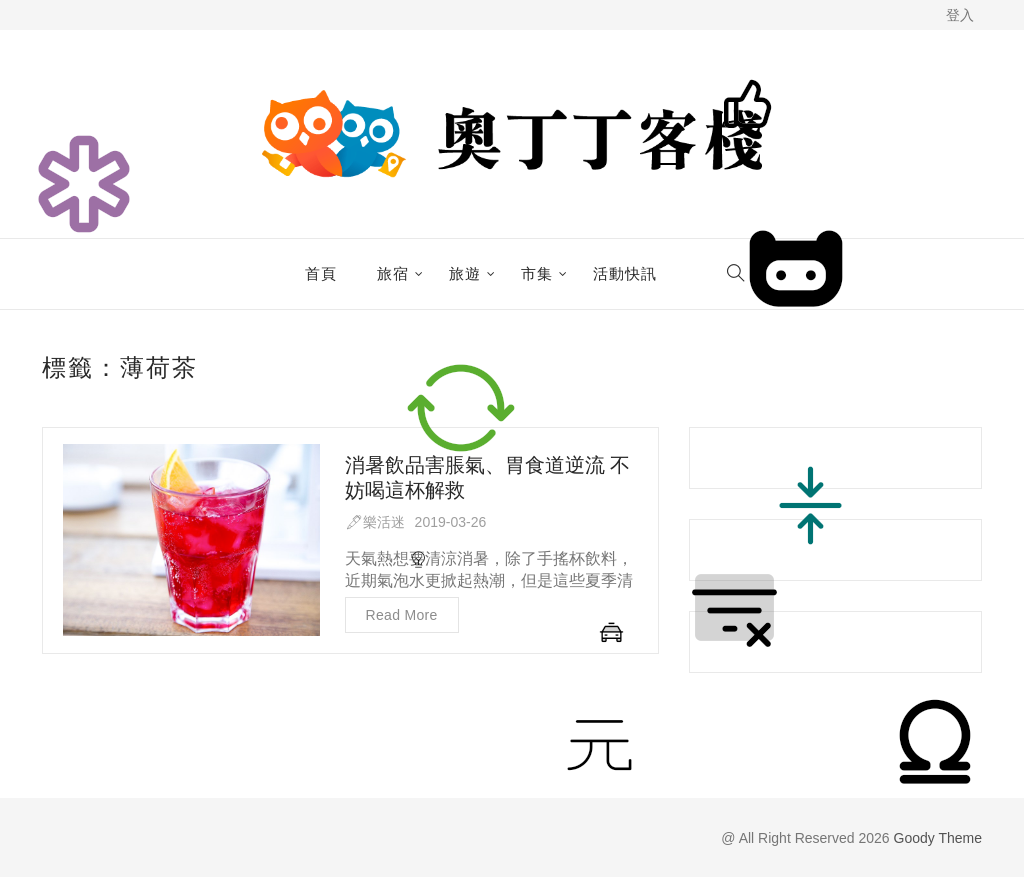 The height and width of the screenshot is (877, 1024). I want to click on access health or medical services, so click(84, 184).